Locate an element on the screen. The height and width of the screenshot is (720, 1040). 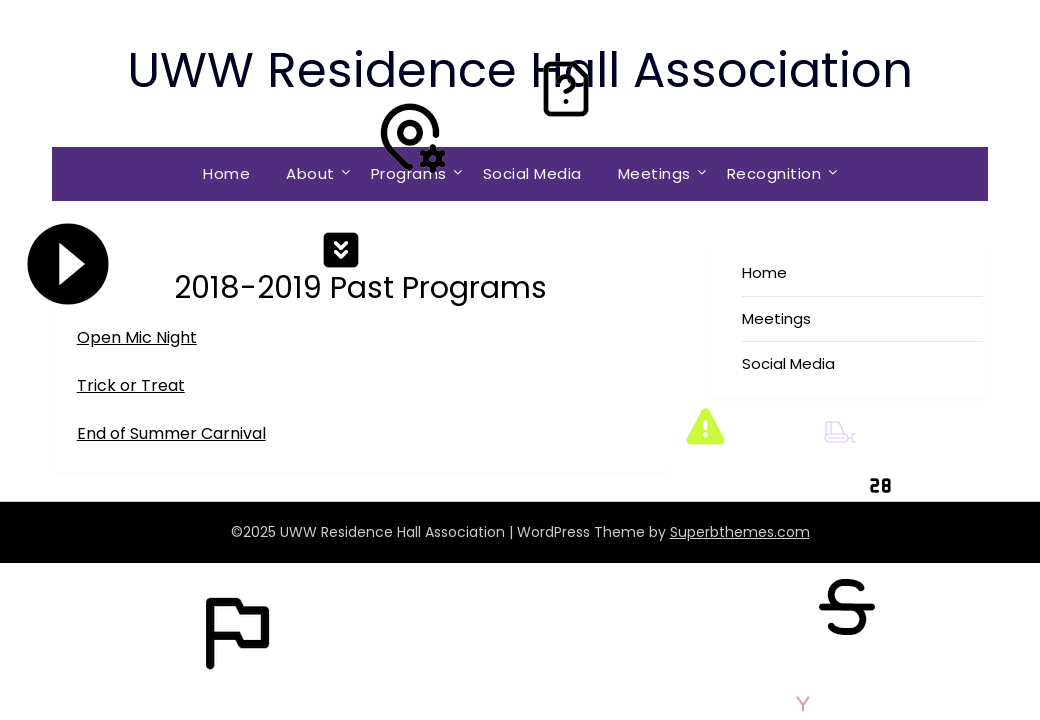
represents the letter Y in text or labeling is located at coordinates (803, 704).